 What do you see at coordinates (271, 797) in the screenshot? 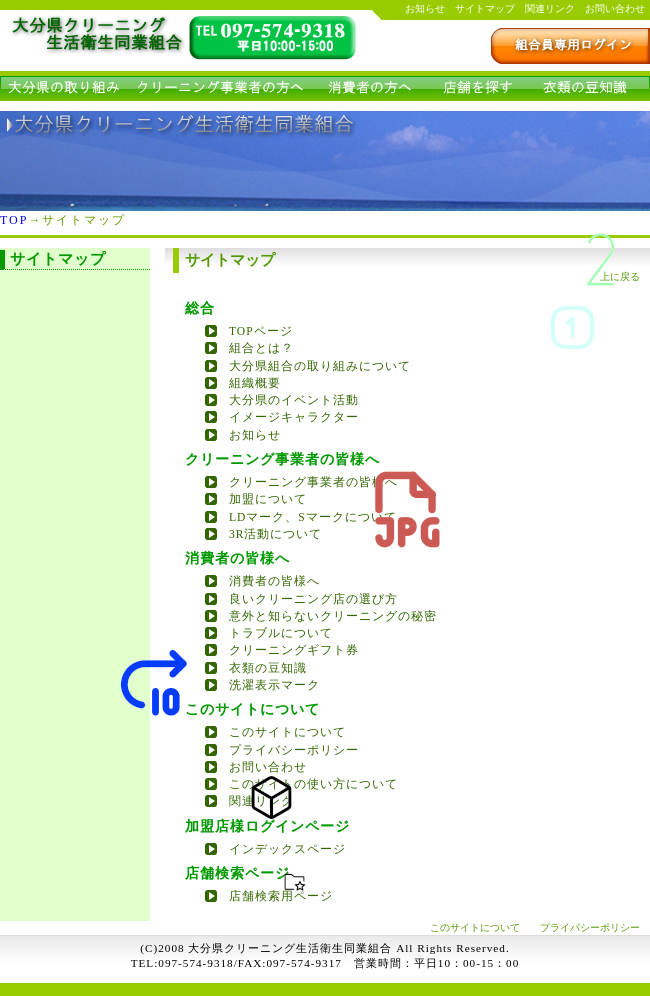
I see `view 3D model or object` at bounding box center [271, 797].